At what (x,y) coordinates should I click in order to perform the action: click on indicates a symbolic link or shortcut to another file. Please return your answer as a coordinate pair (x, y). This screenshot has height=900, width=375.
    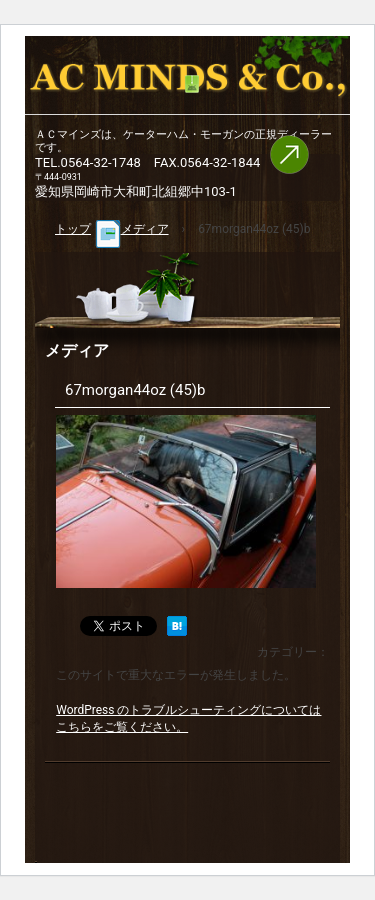
    Looking at the image, I should click on (289, 154).